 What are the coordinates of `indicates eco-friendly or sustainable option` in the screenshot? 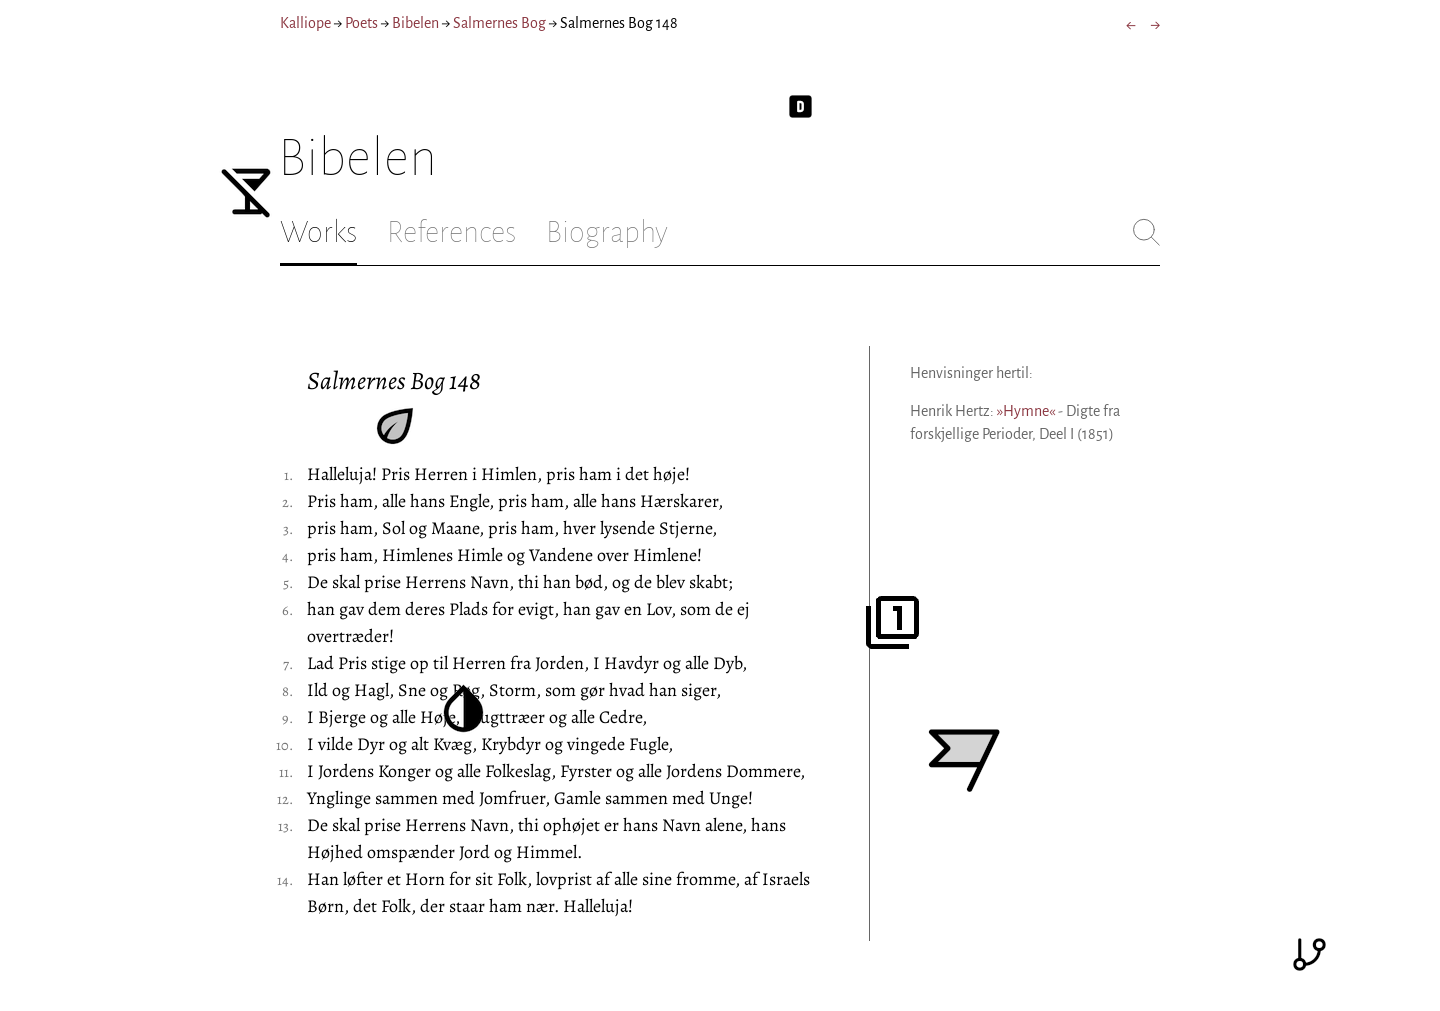 It's located at (395, 426).